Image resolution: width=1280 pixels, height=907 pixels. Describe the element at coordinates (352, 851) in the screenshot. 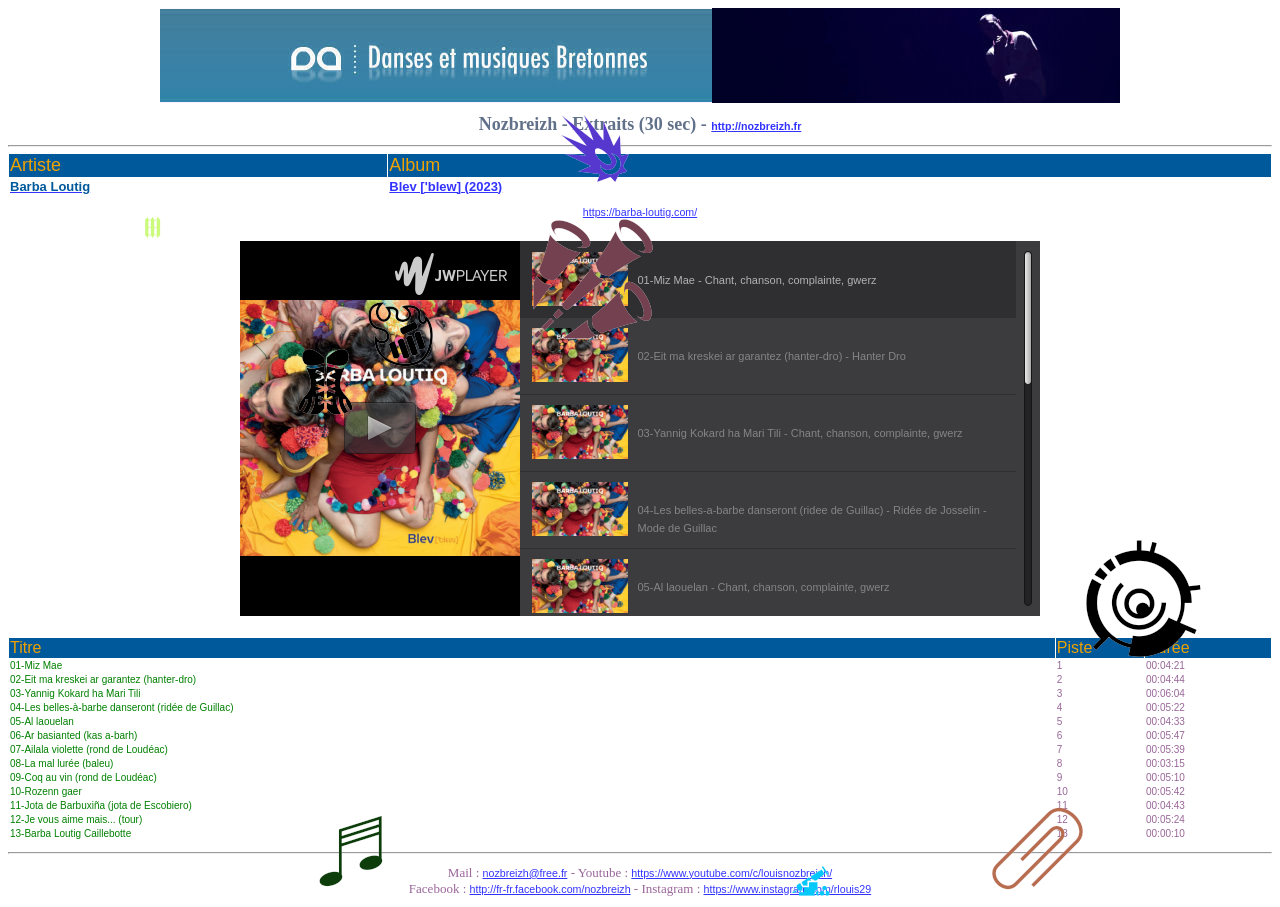

I see `play music or audio` at that location.